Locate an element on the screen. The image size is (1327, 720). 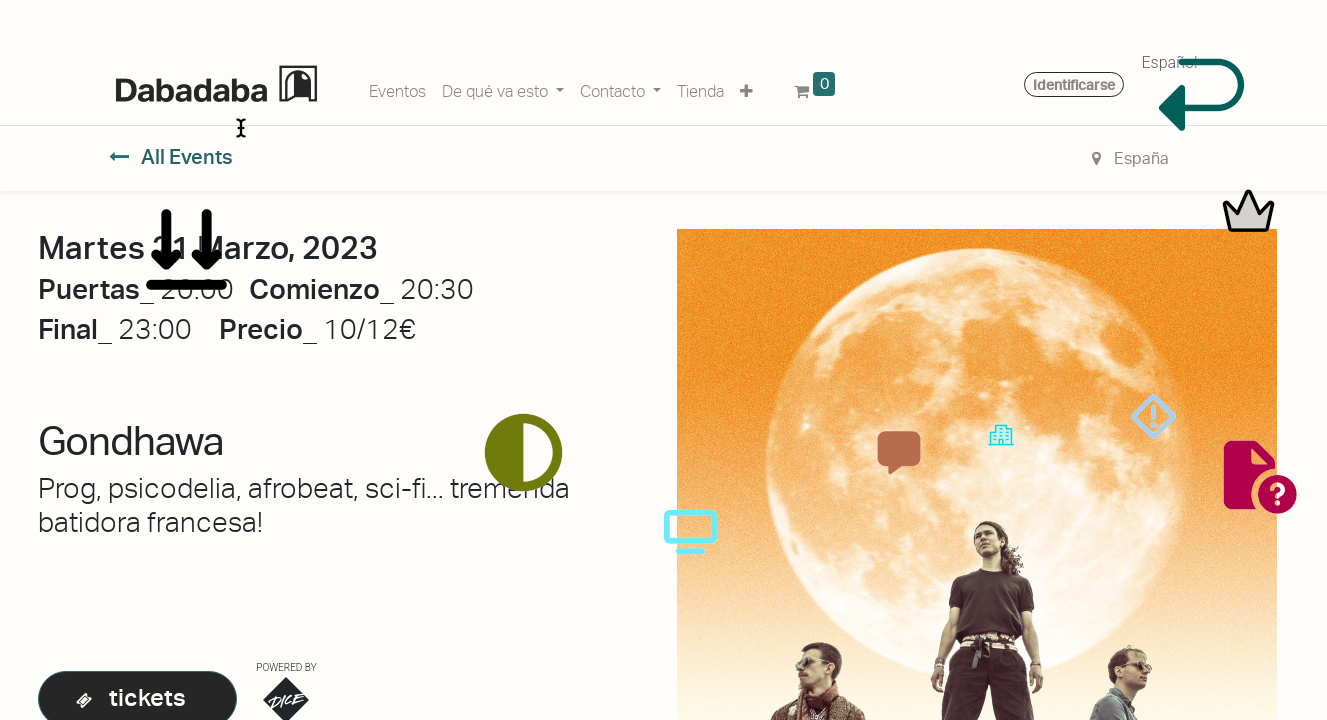
download all items to device is located at coordinates (186, 249).